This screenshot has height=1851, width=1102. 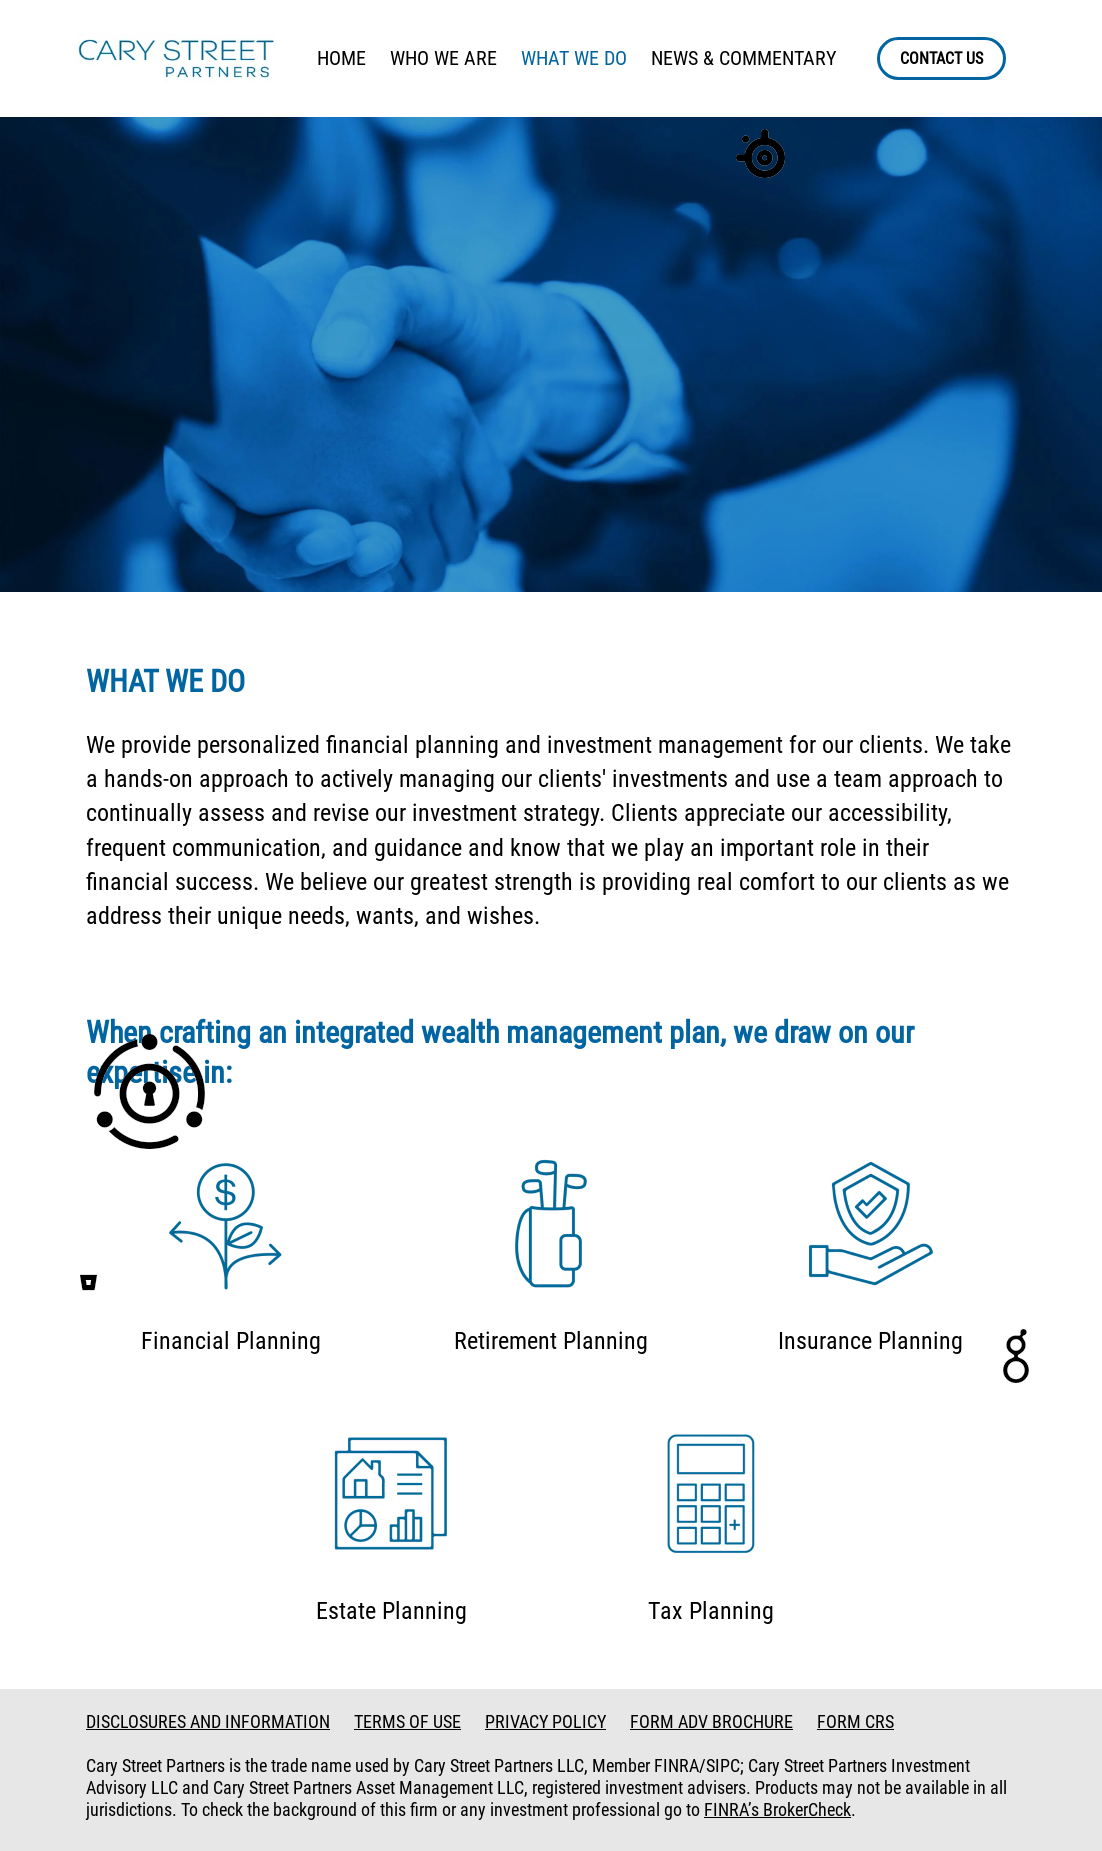 I want to click on fusionauth identity and authentication service logo, so click(x=149, y=1091).